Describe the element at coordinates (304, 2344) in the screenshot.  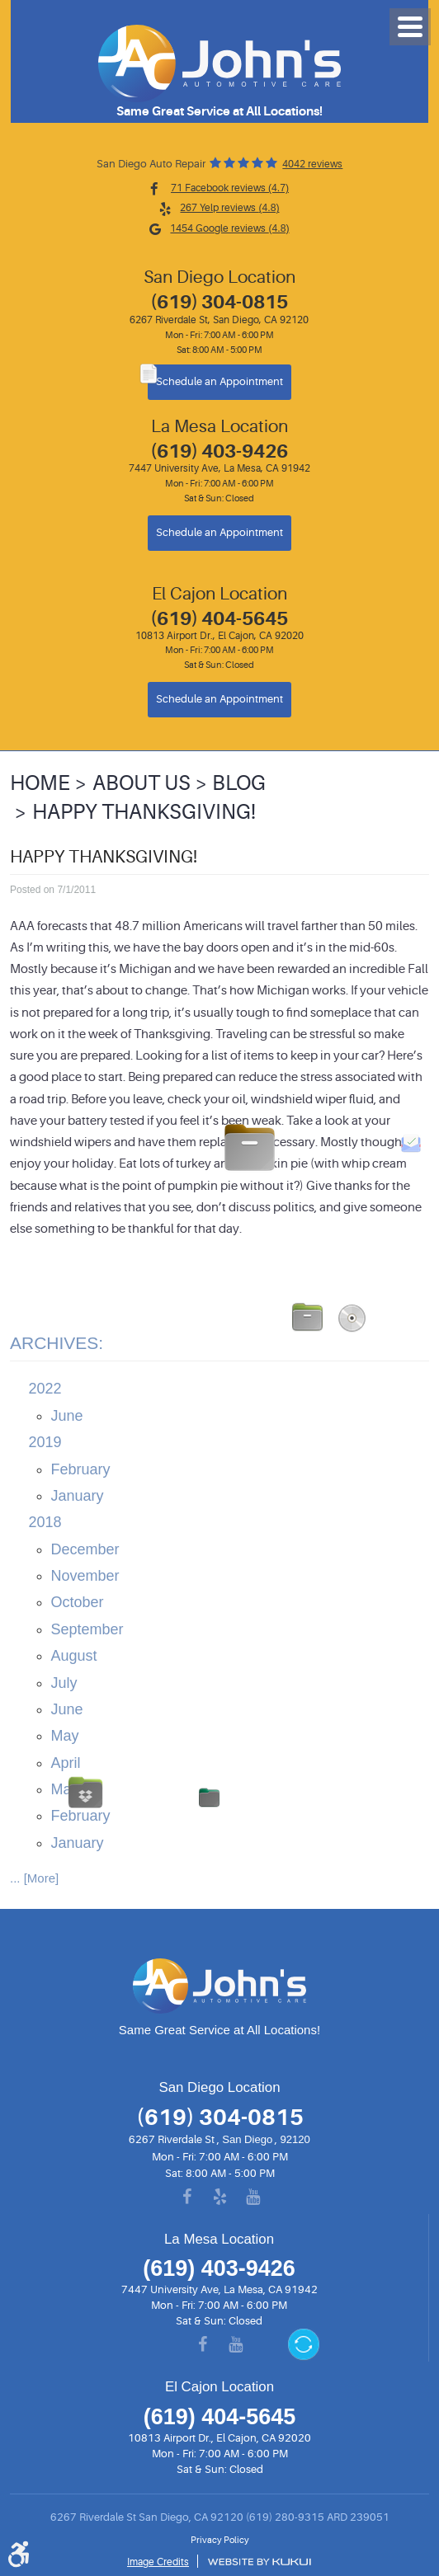
I see `indicates content is currently syncing` at that location.